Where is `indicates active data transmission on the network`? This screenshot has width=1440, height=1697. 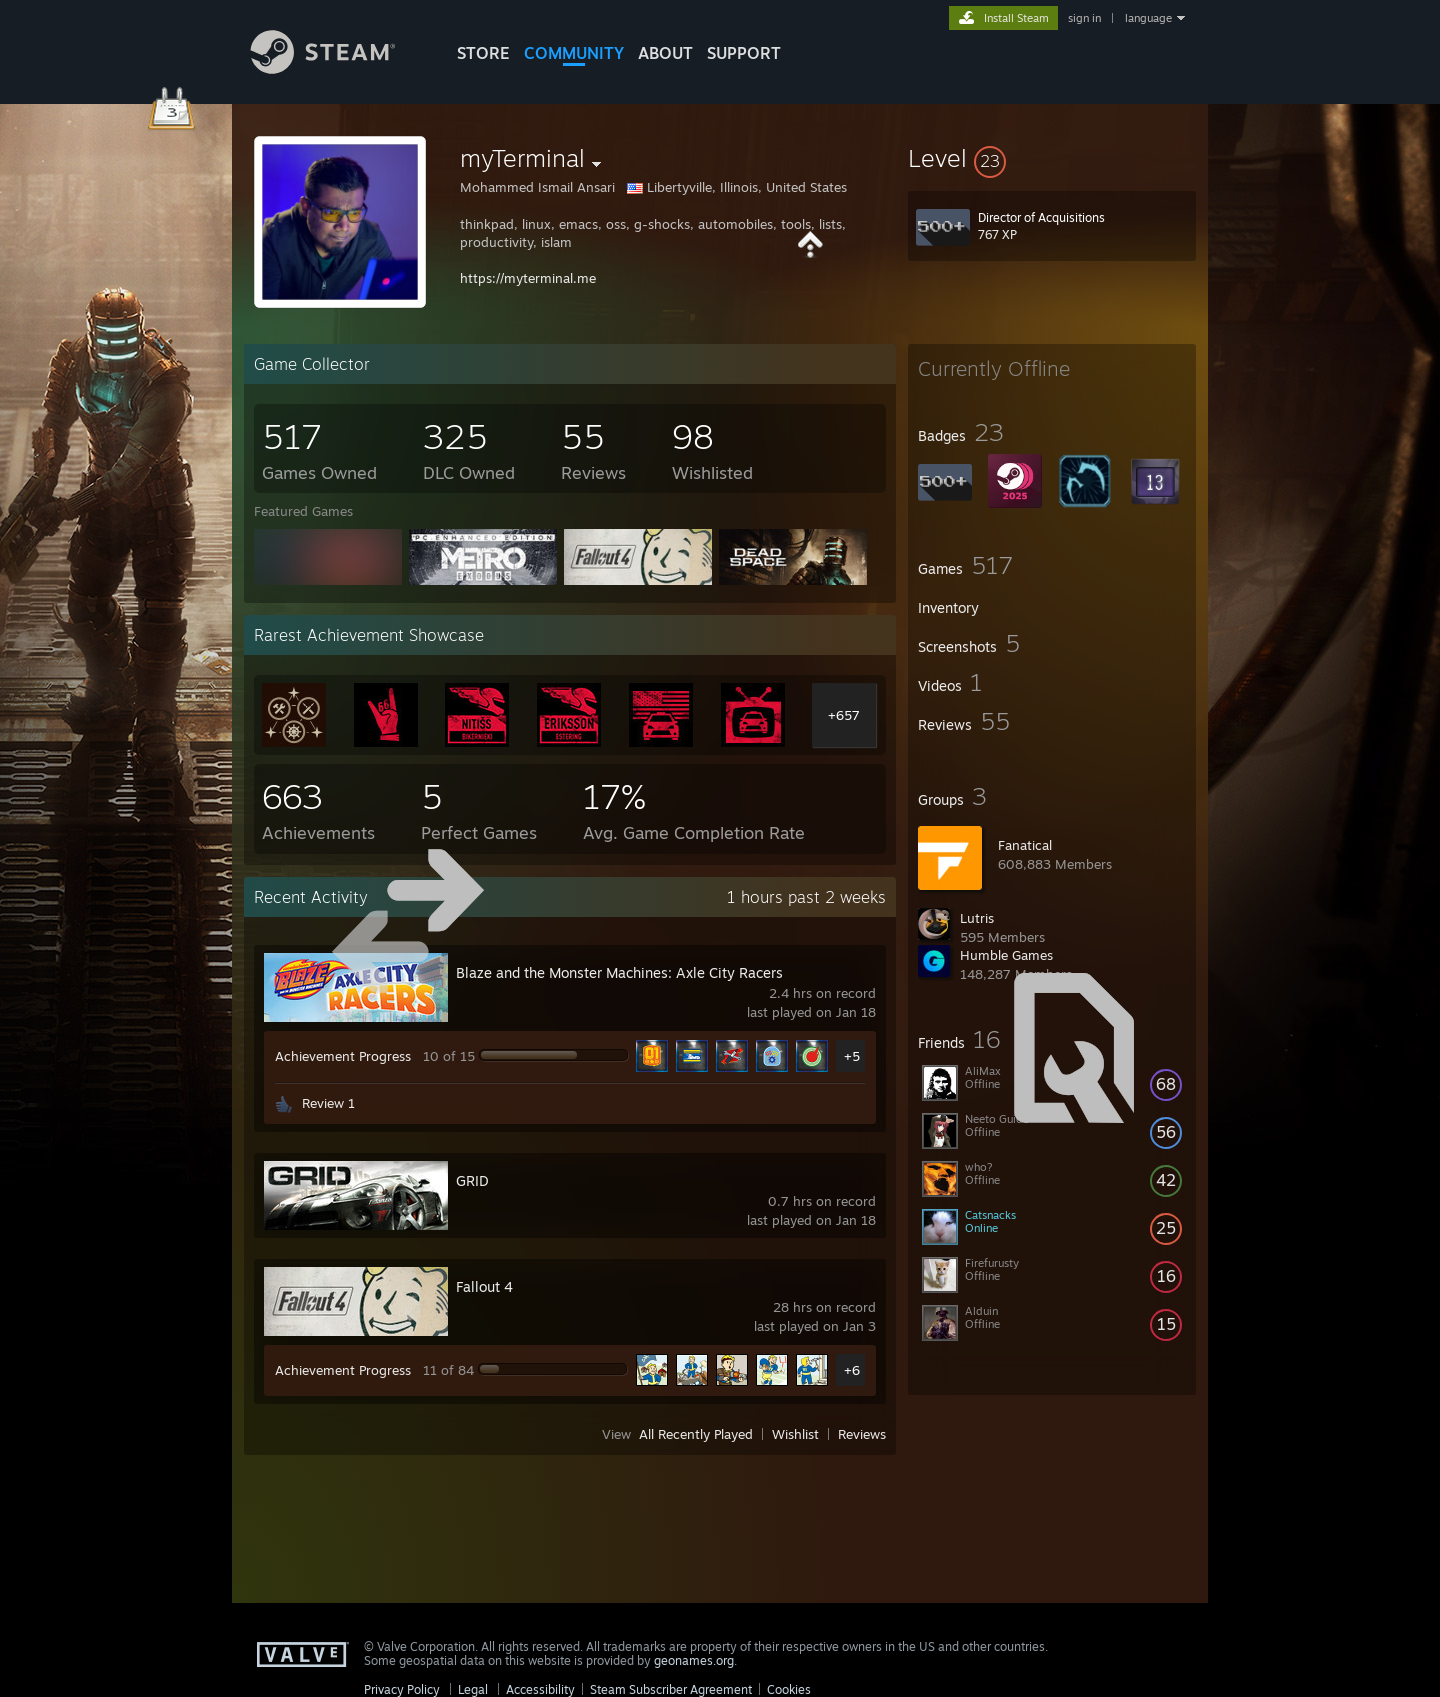
indicates active data transmission on the network is located at coordinates (408, 921).